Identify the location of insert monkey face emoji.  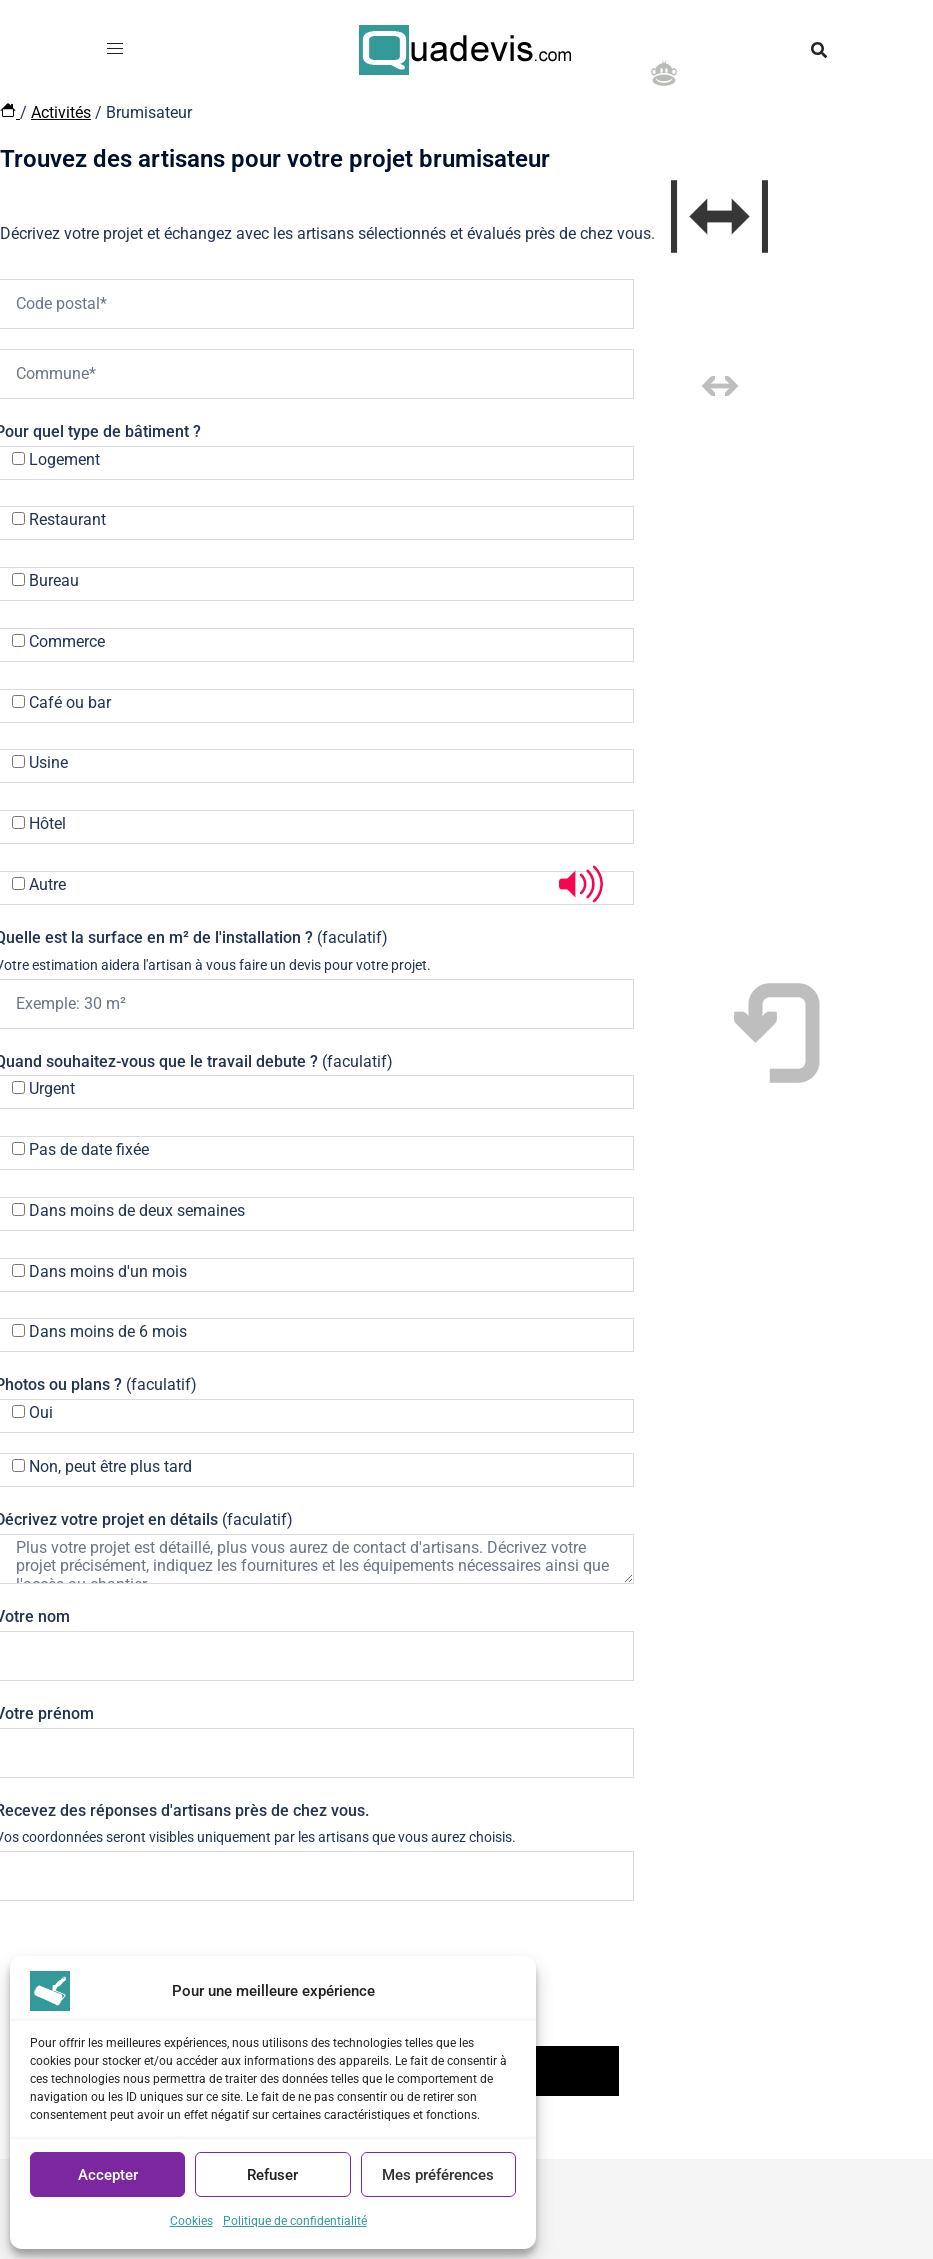
(664, 73).